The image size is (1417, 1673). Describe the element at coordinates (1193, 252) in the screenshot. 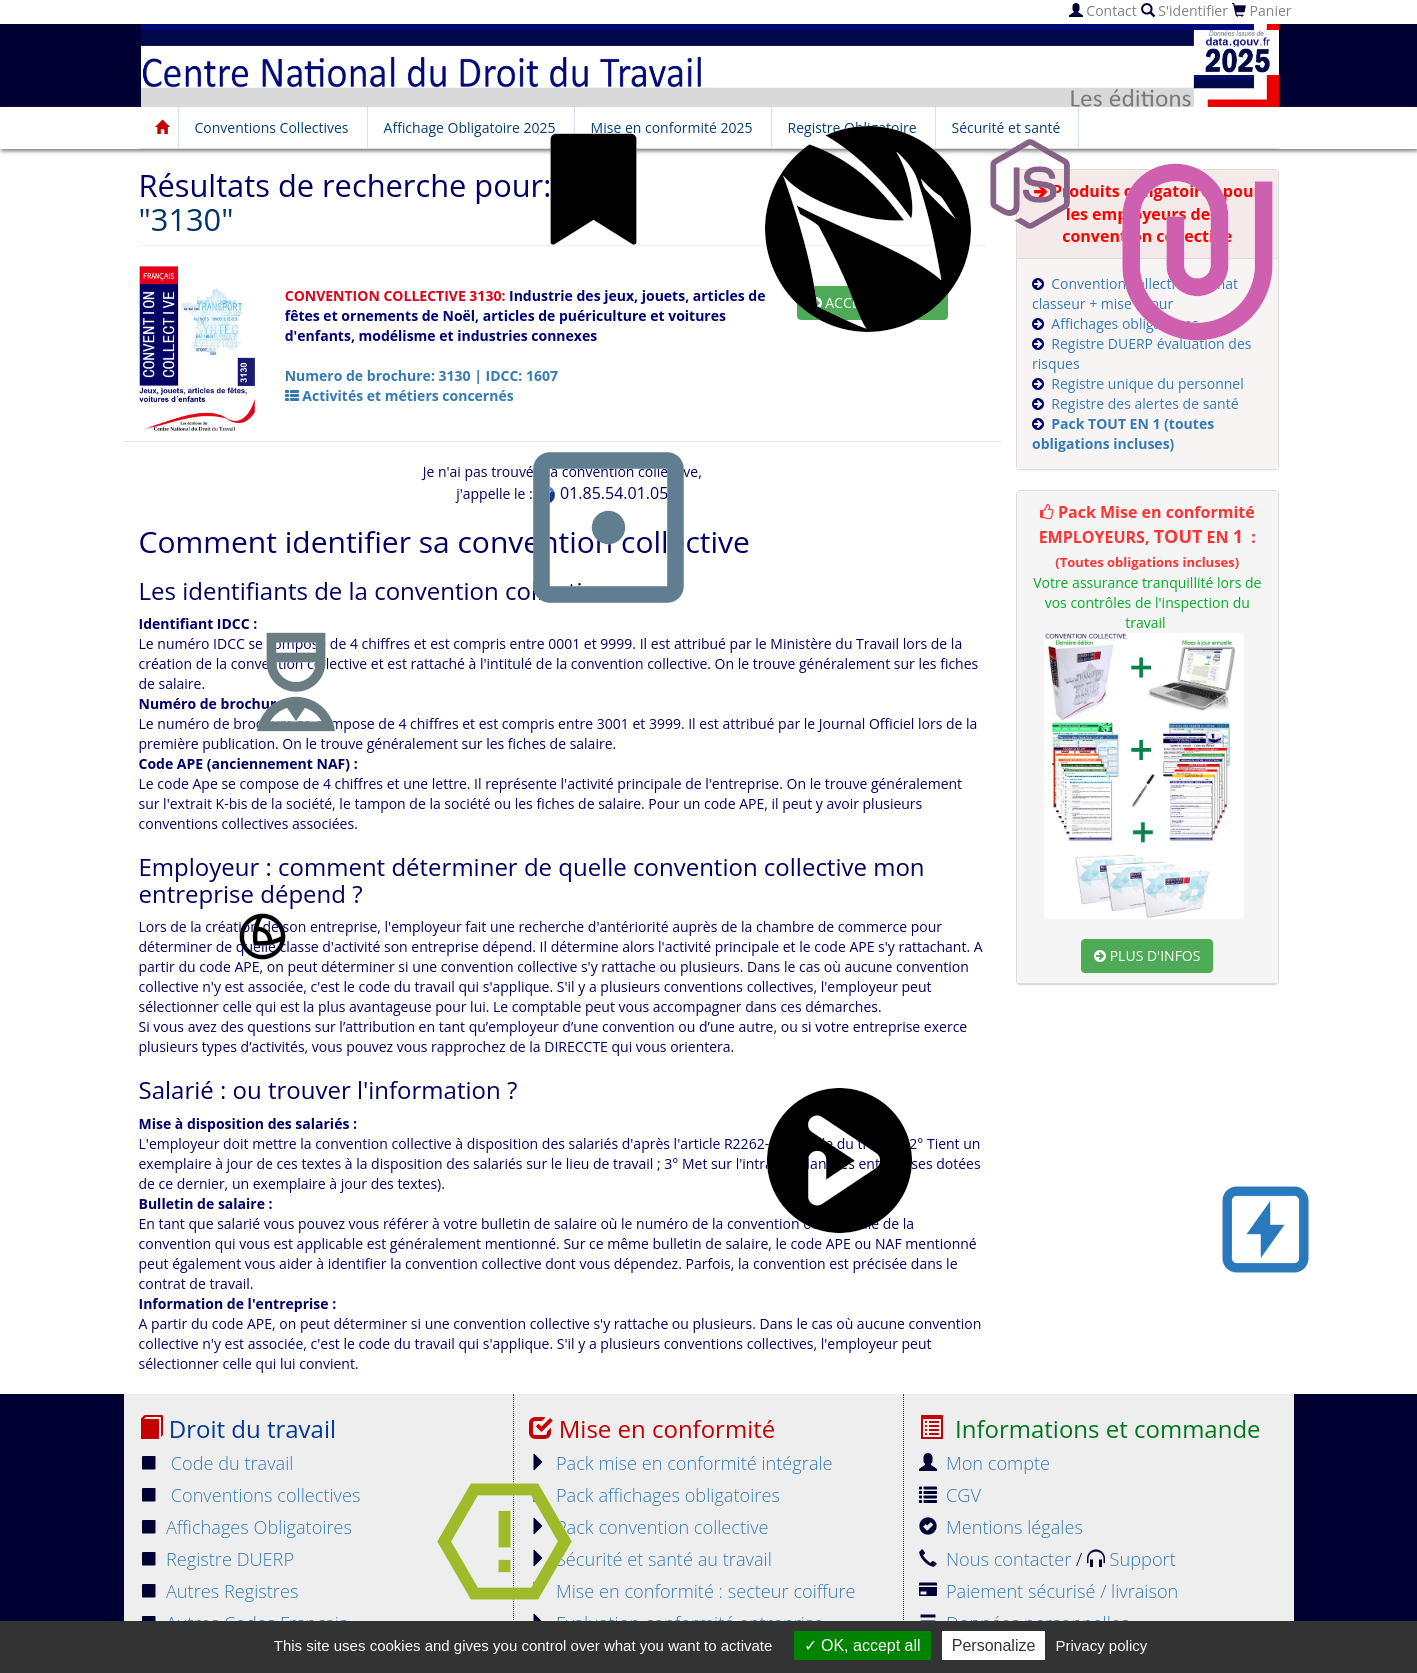

I see `attach a file to your message` at that location.